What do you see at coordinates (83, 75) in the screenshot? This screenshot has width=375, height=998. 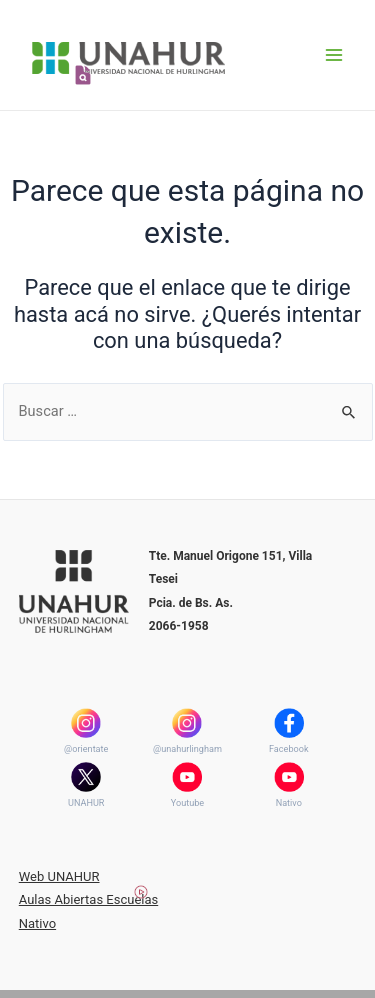 I see `search within a document` at bounding box center [83, 75].